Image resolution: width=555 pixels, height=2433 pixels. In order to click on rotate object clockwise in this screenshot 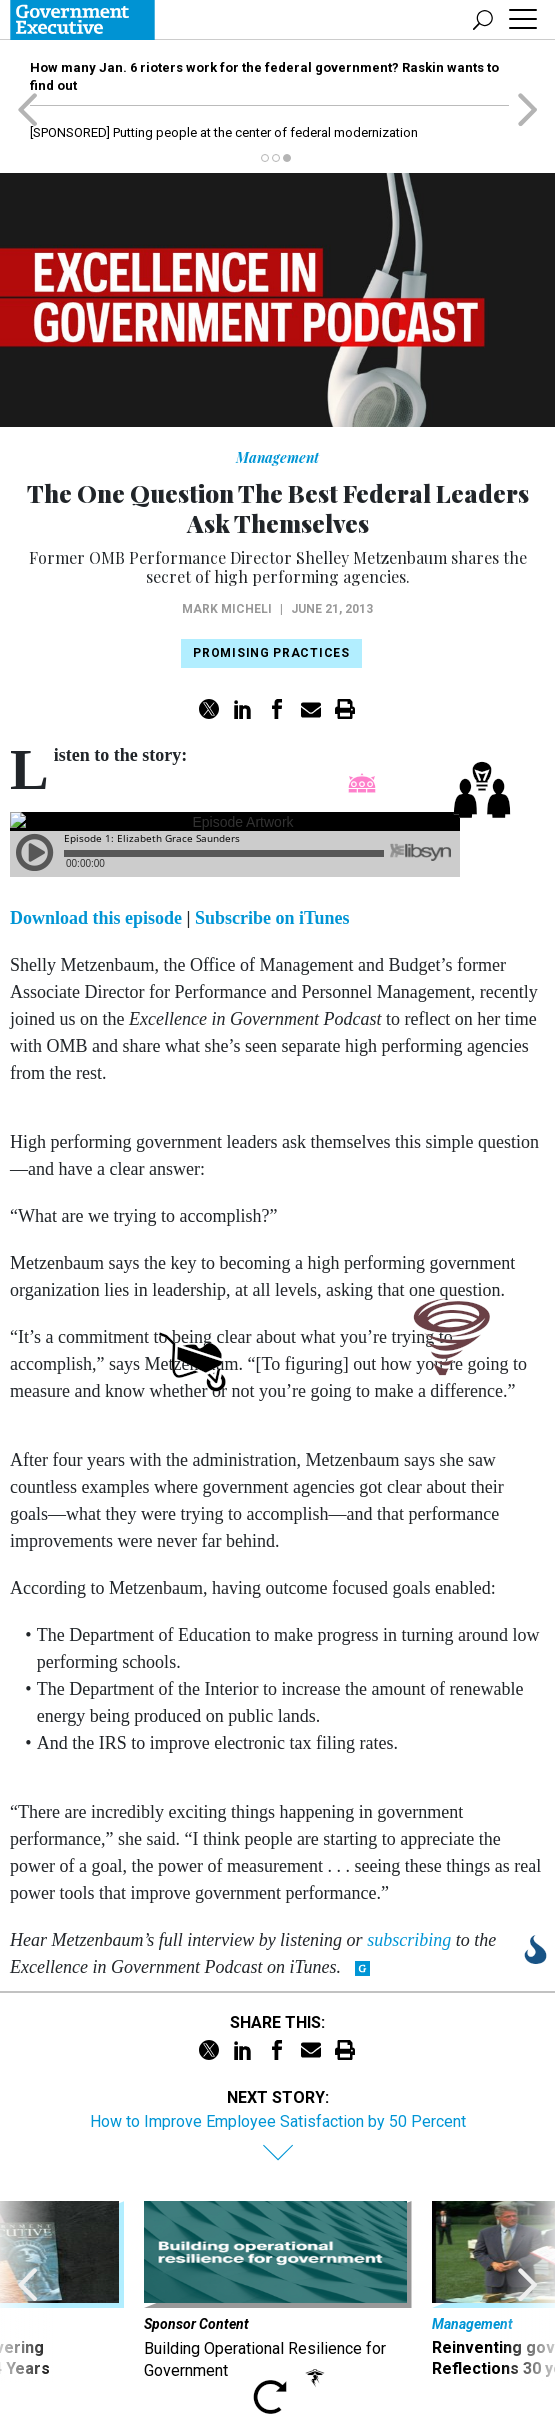, I will do `click(270, 2397)`.